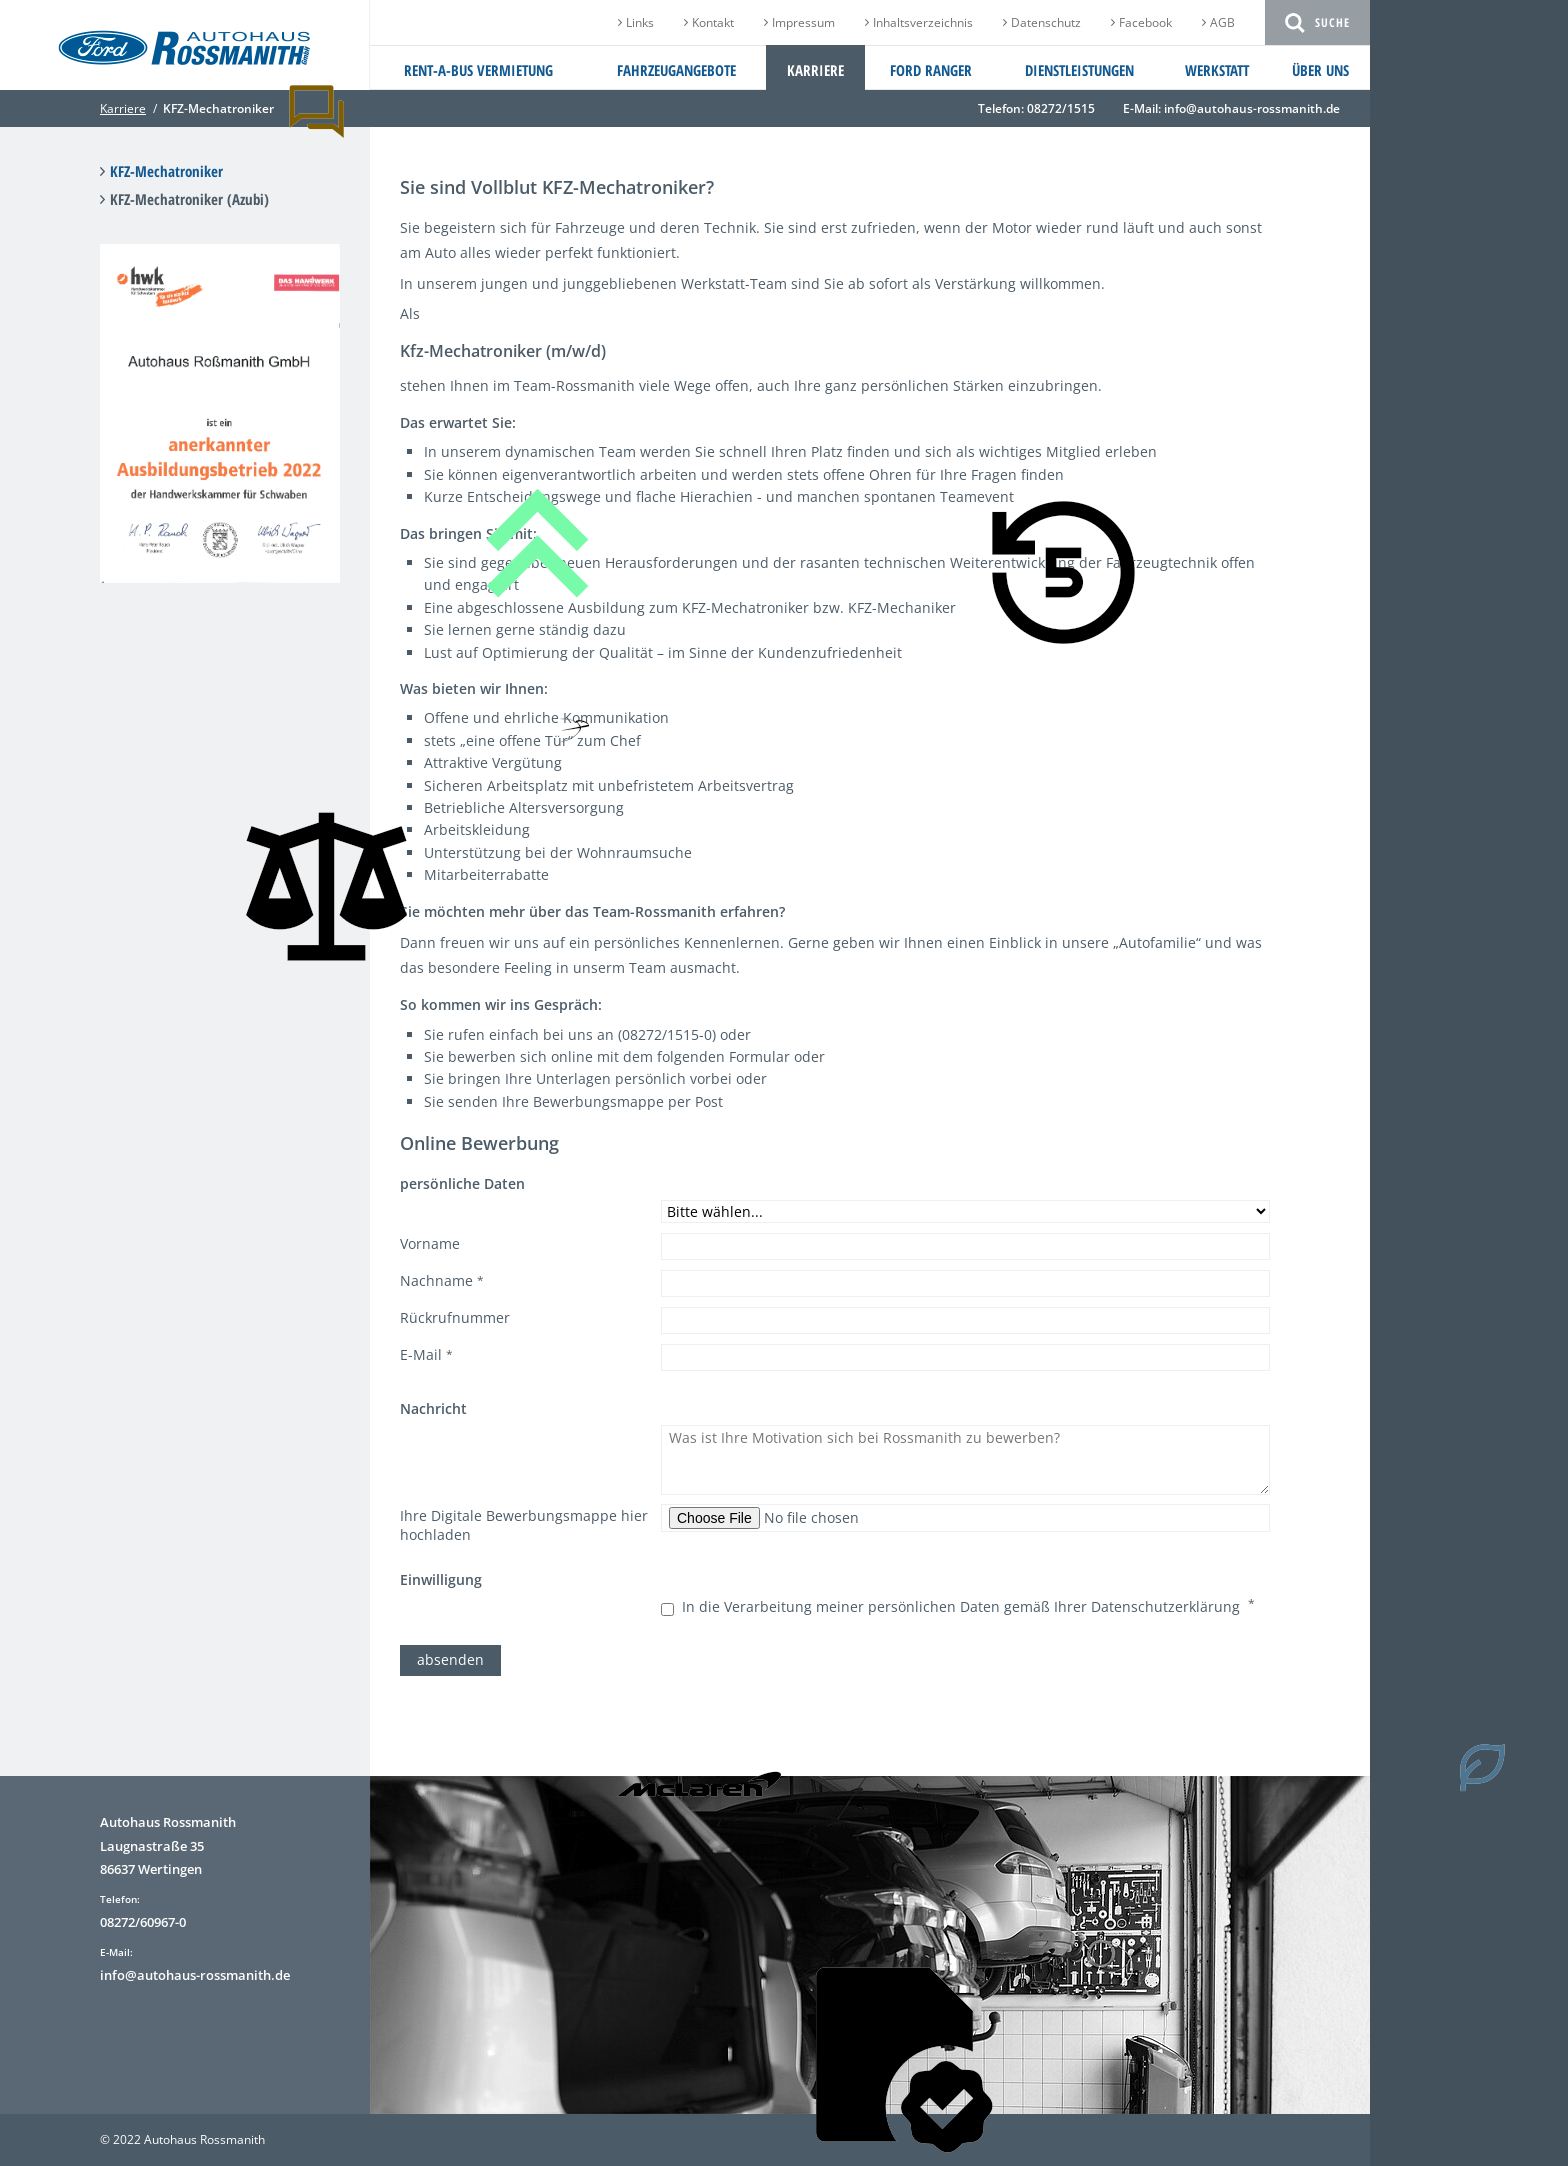 Image resolution: width=1568 pixels, height=2166 pixels. I want to click on open chat or messaging feature, so click(318, 111).